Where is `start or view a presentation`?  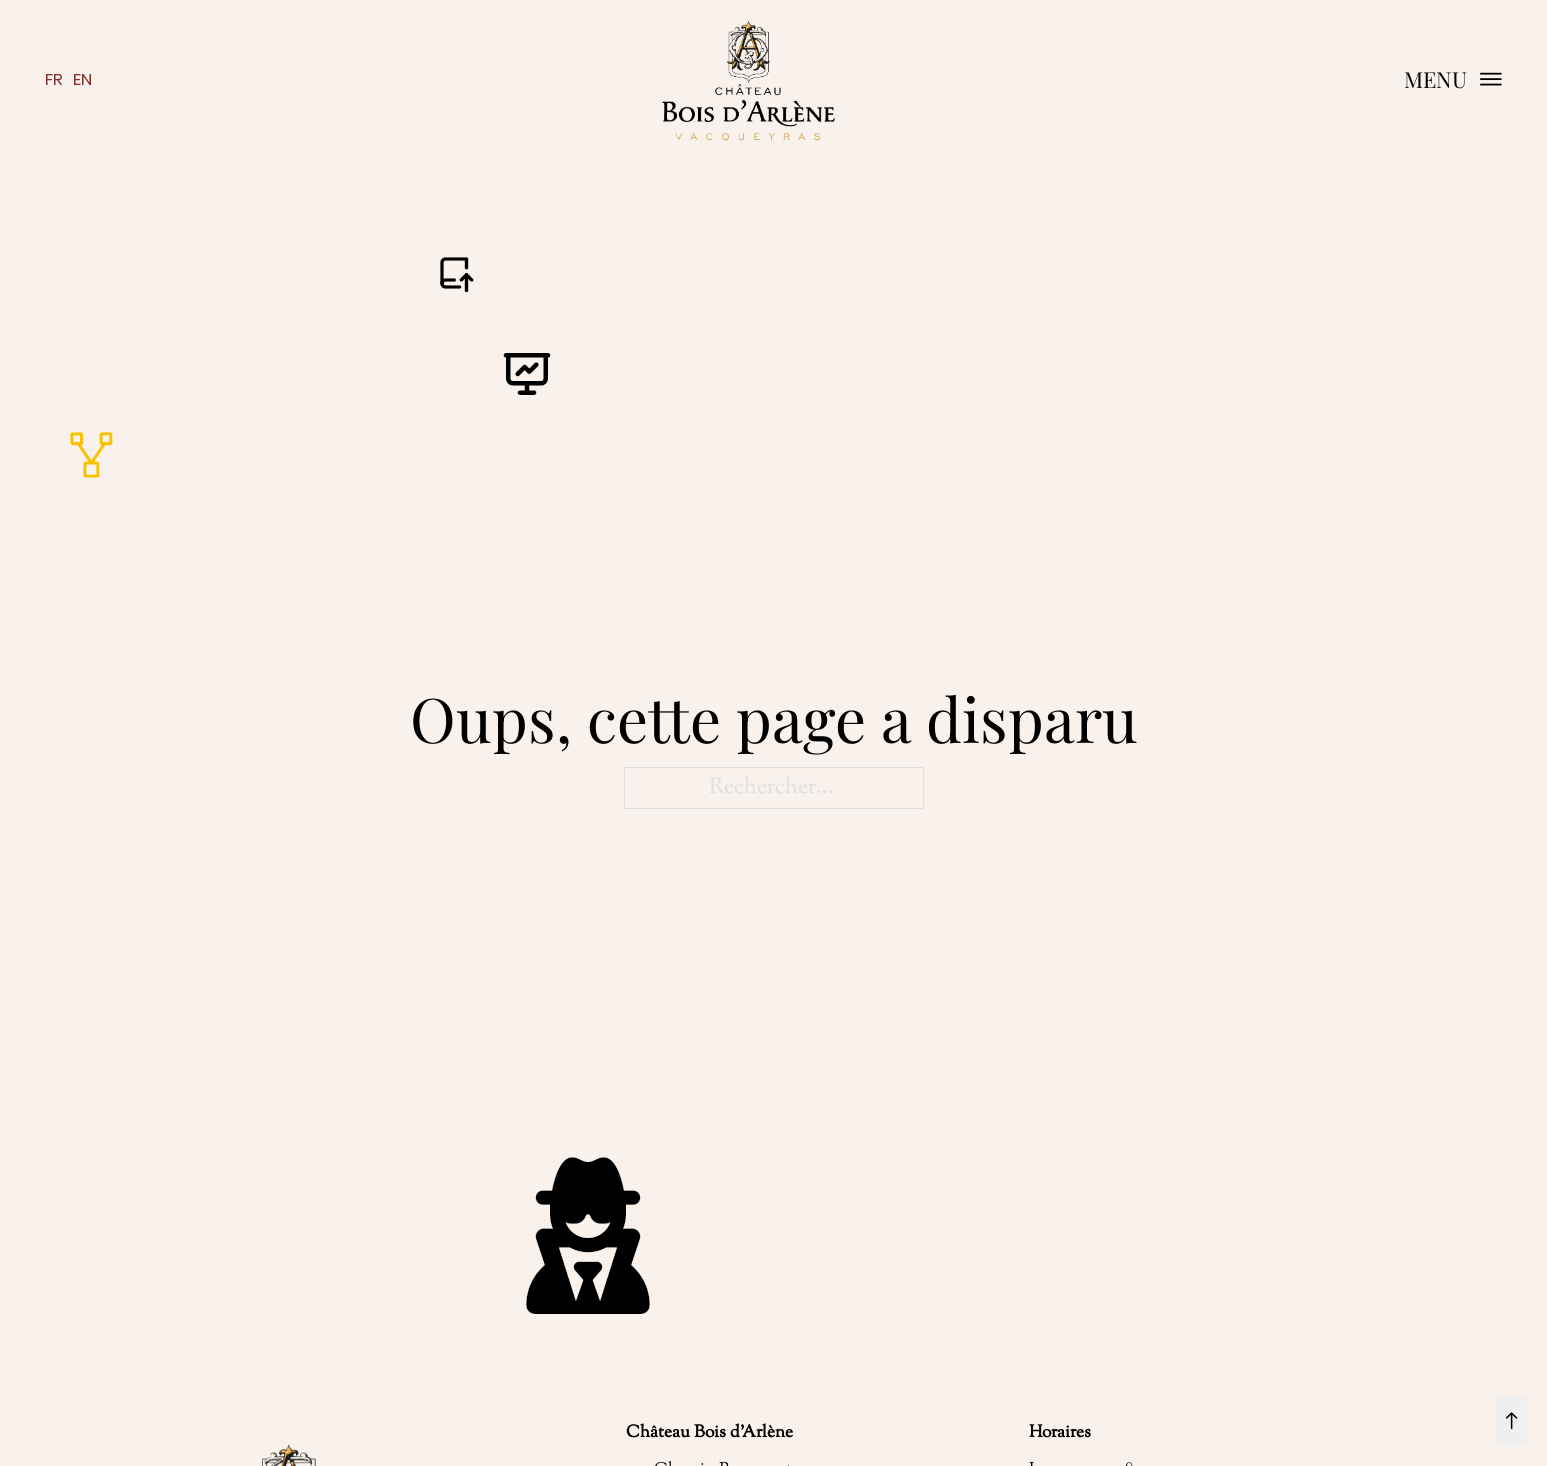 start or view a presentation is located at coordinates (527, 374).